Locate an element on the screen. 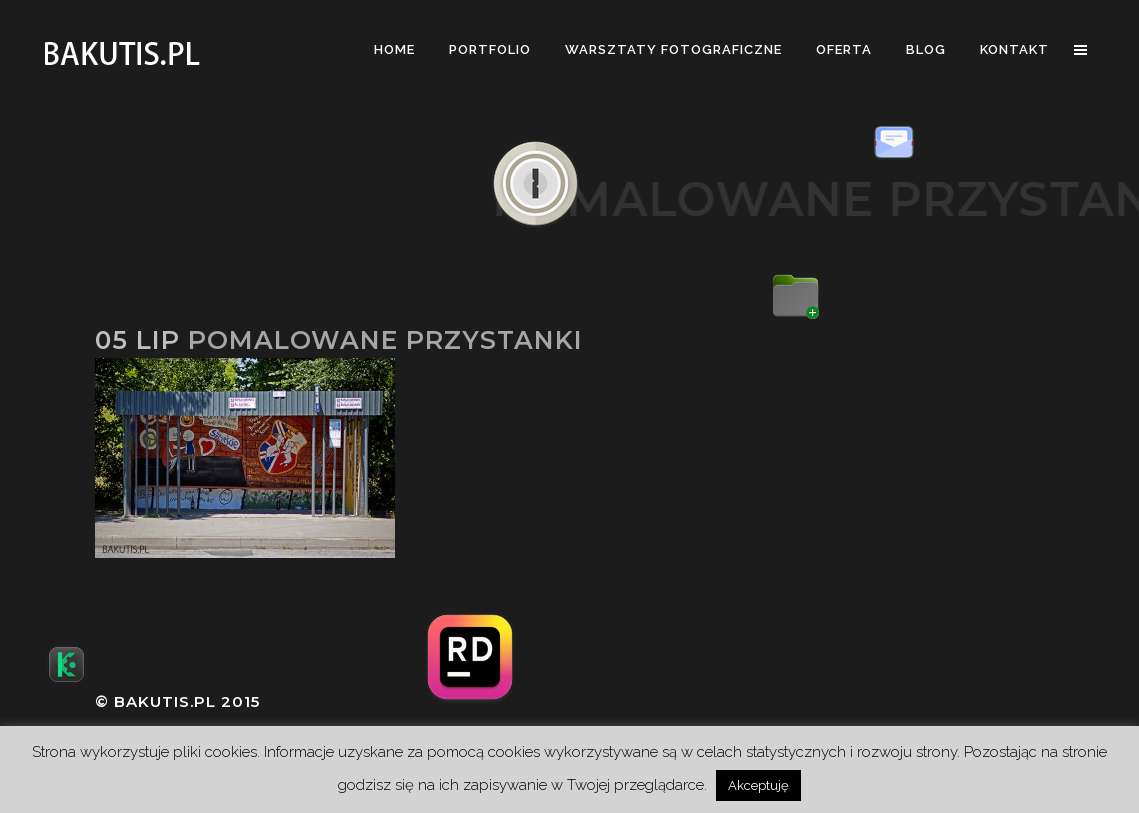 The image size is (1139, 813). open cachyos kernel manager is located at coordinates (66, 664).